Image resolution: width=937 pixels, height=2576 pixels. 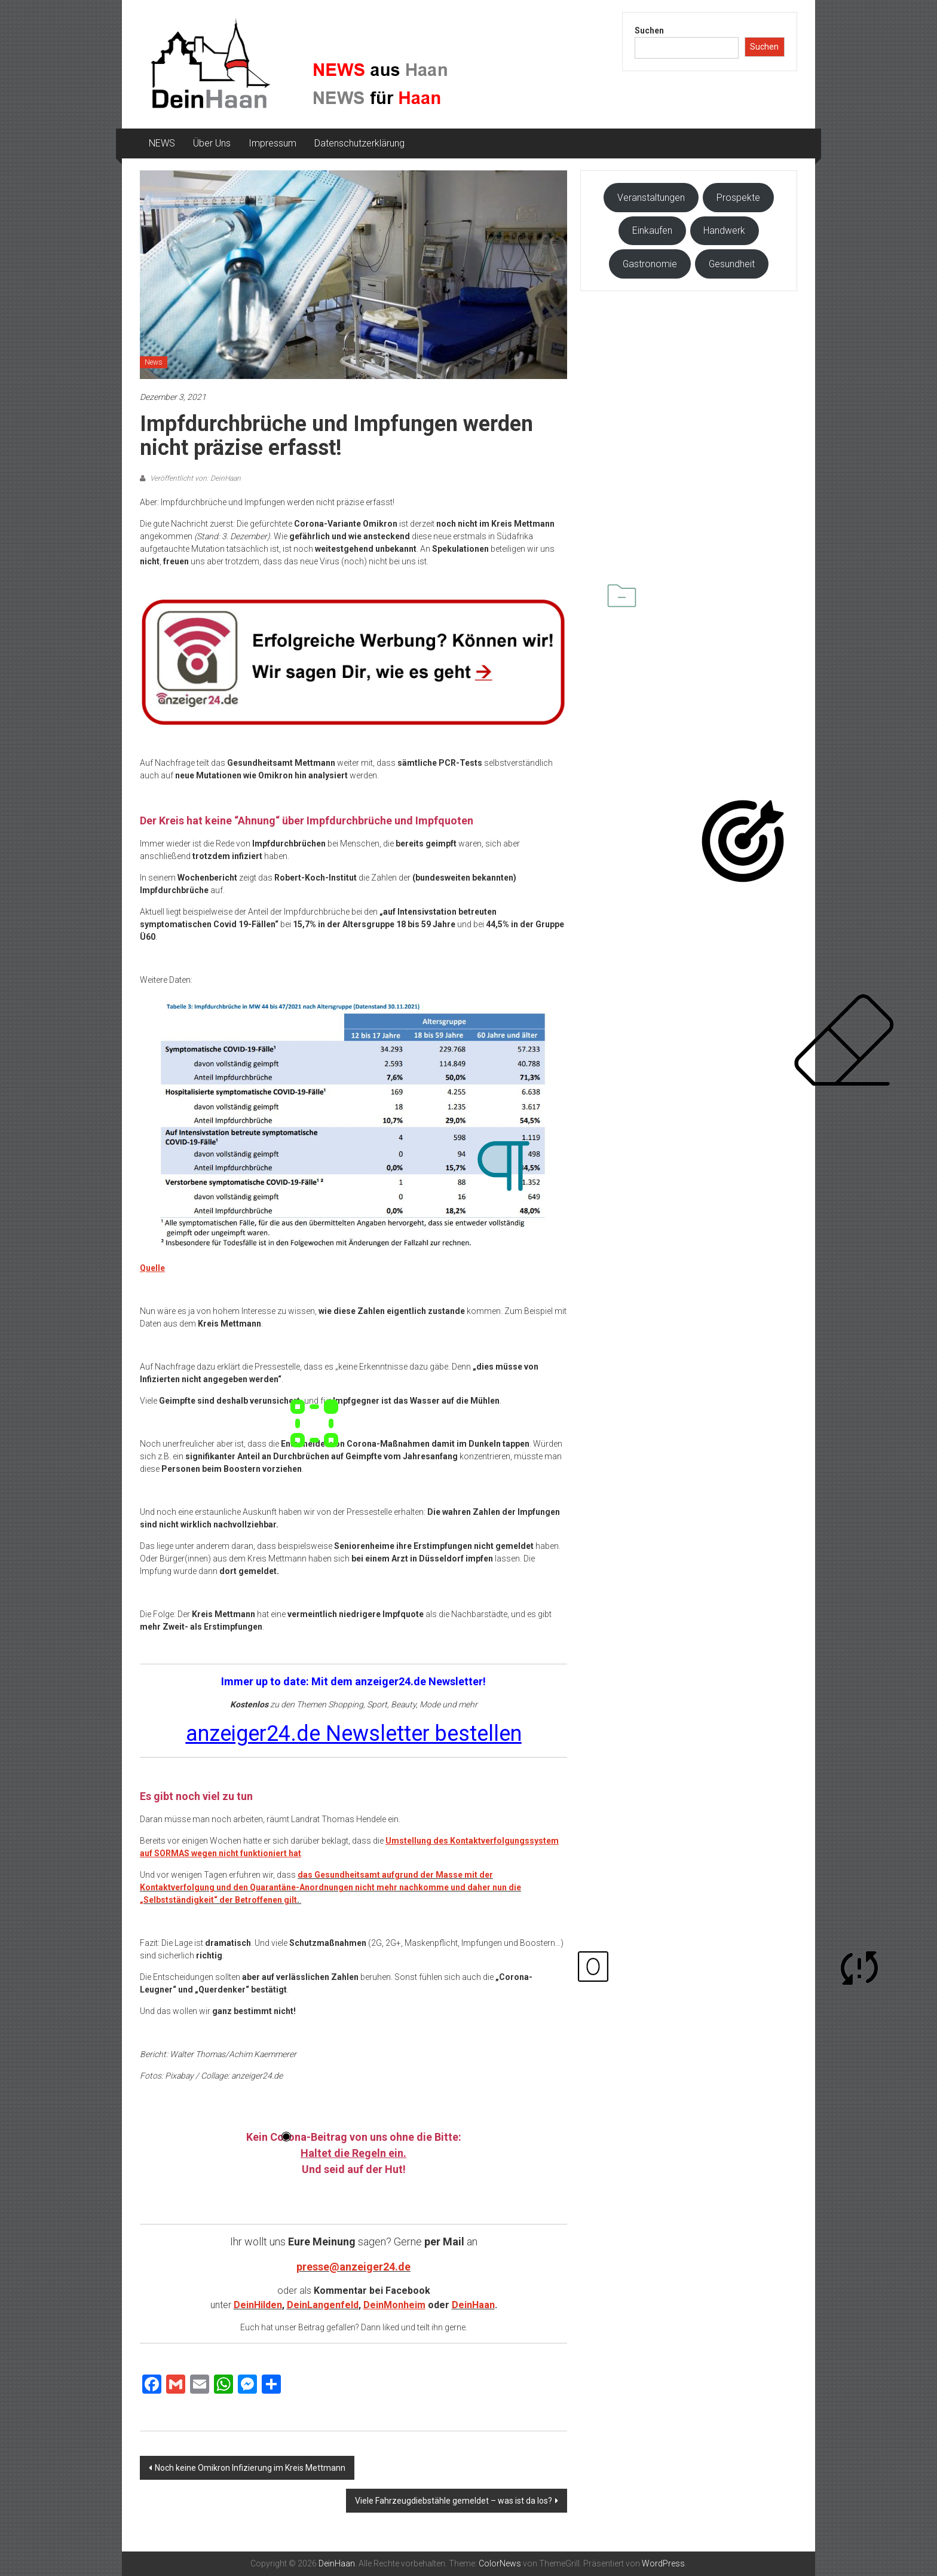 What do you see at coordinates (844, 1040) in the screenshot?
I see `erase or delete content` at bounding box center [844, 1040].